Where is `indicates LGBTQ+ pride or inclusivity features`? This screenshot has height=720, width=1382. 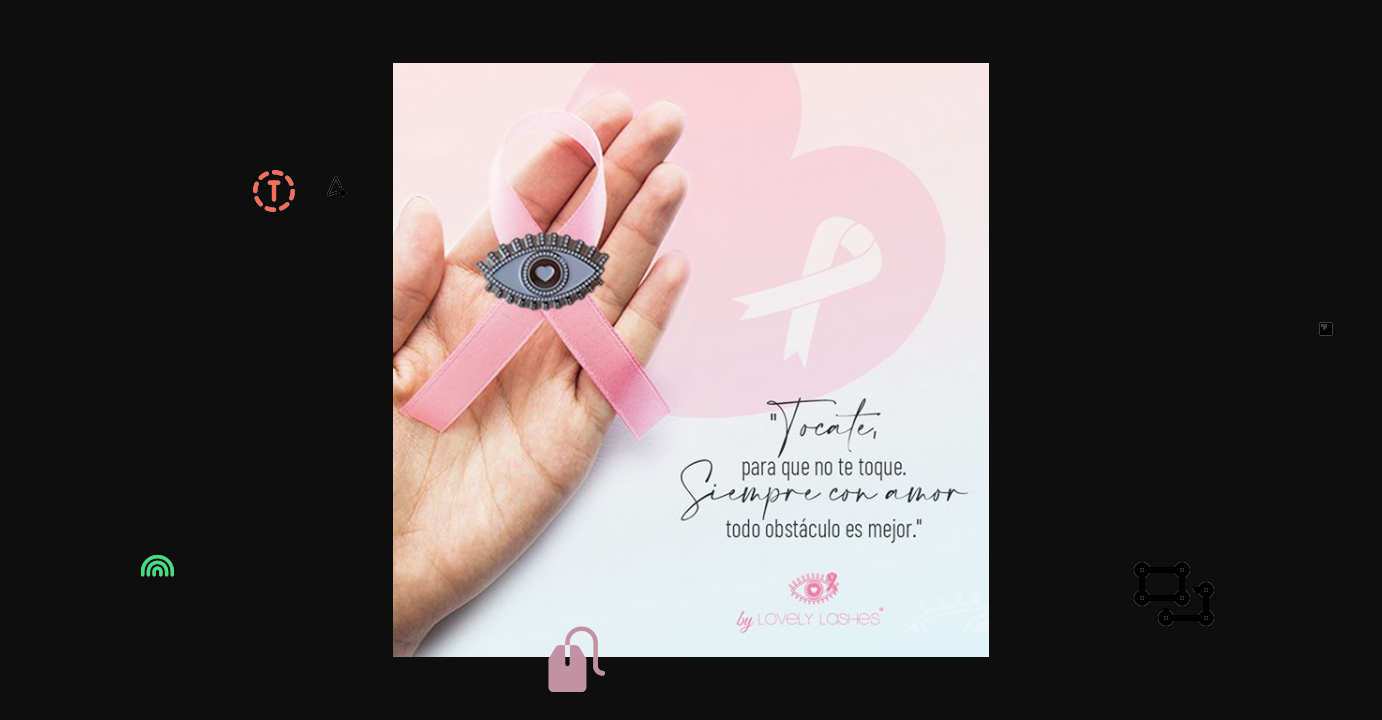
indicates LGBTQ+ pride or inclusivity features is located at coordinates (157, 566).